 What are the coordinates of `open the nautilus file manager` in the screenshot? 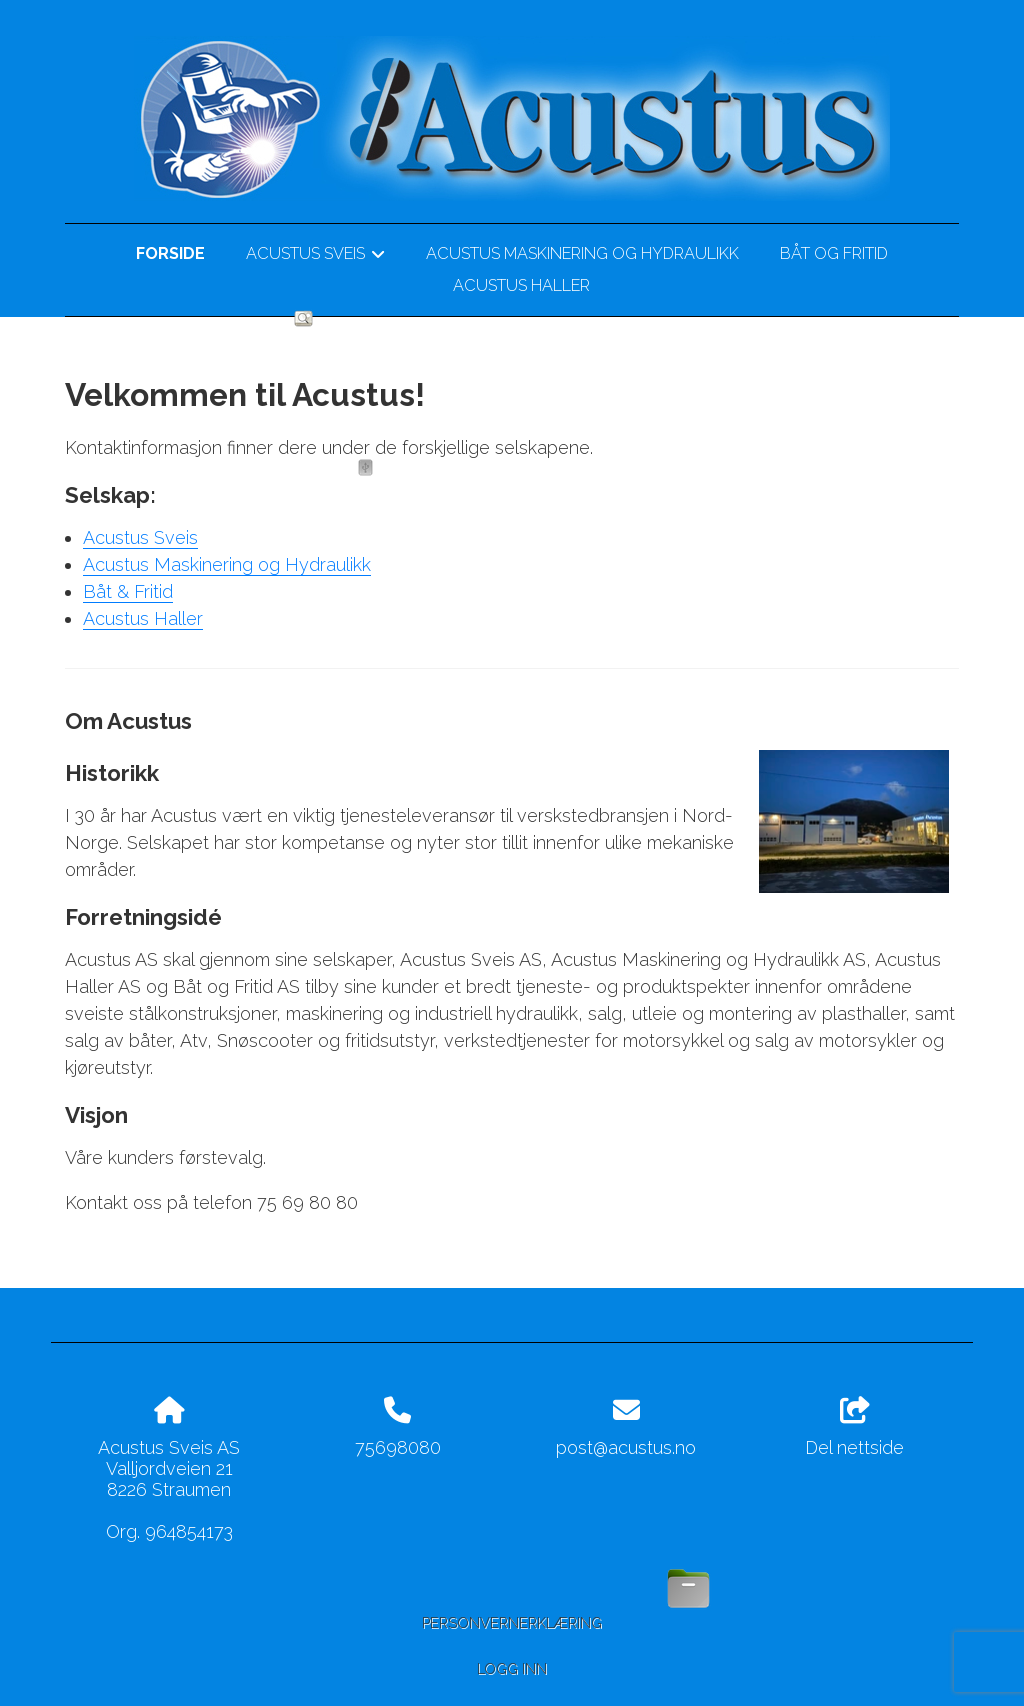 It's located at (688, 1588).